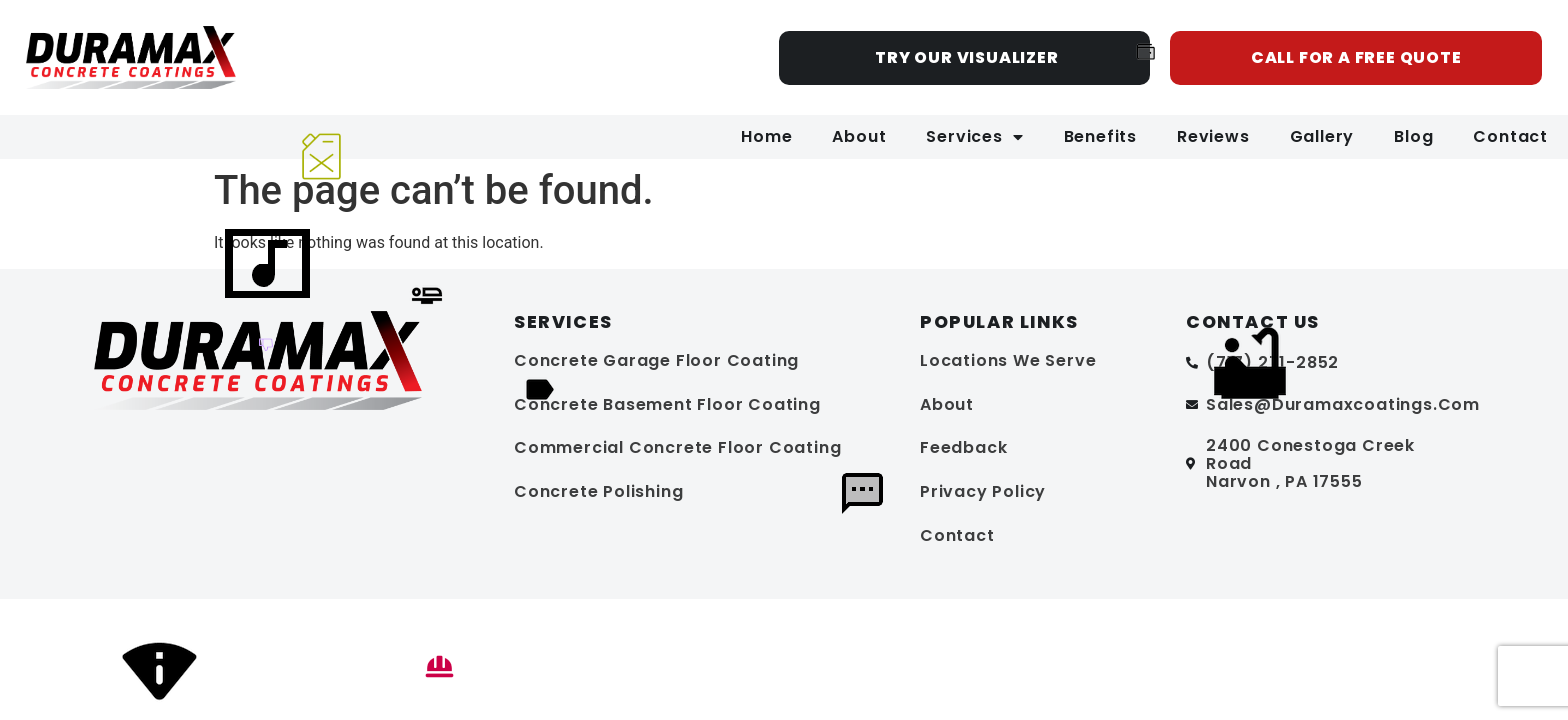 Image resolution: width=1568 pixels, height=720 pixels. I want to click on play or browse music videos, so click(267, 263).